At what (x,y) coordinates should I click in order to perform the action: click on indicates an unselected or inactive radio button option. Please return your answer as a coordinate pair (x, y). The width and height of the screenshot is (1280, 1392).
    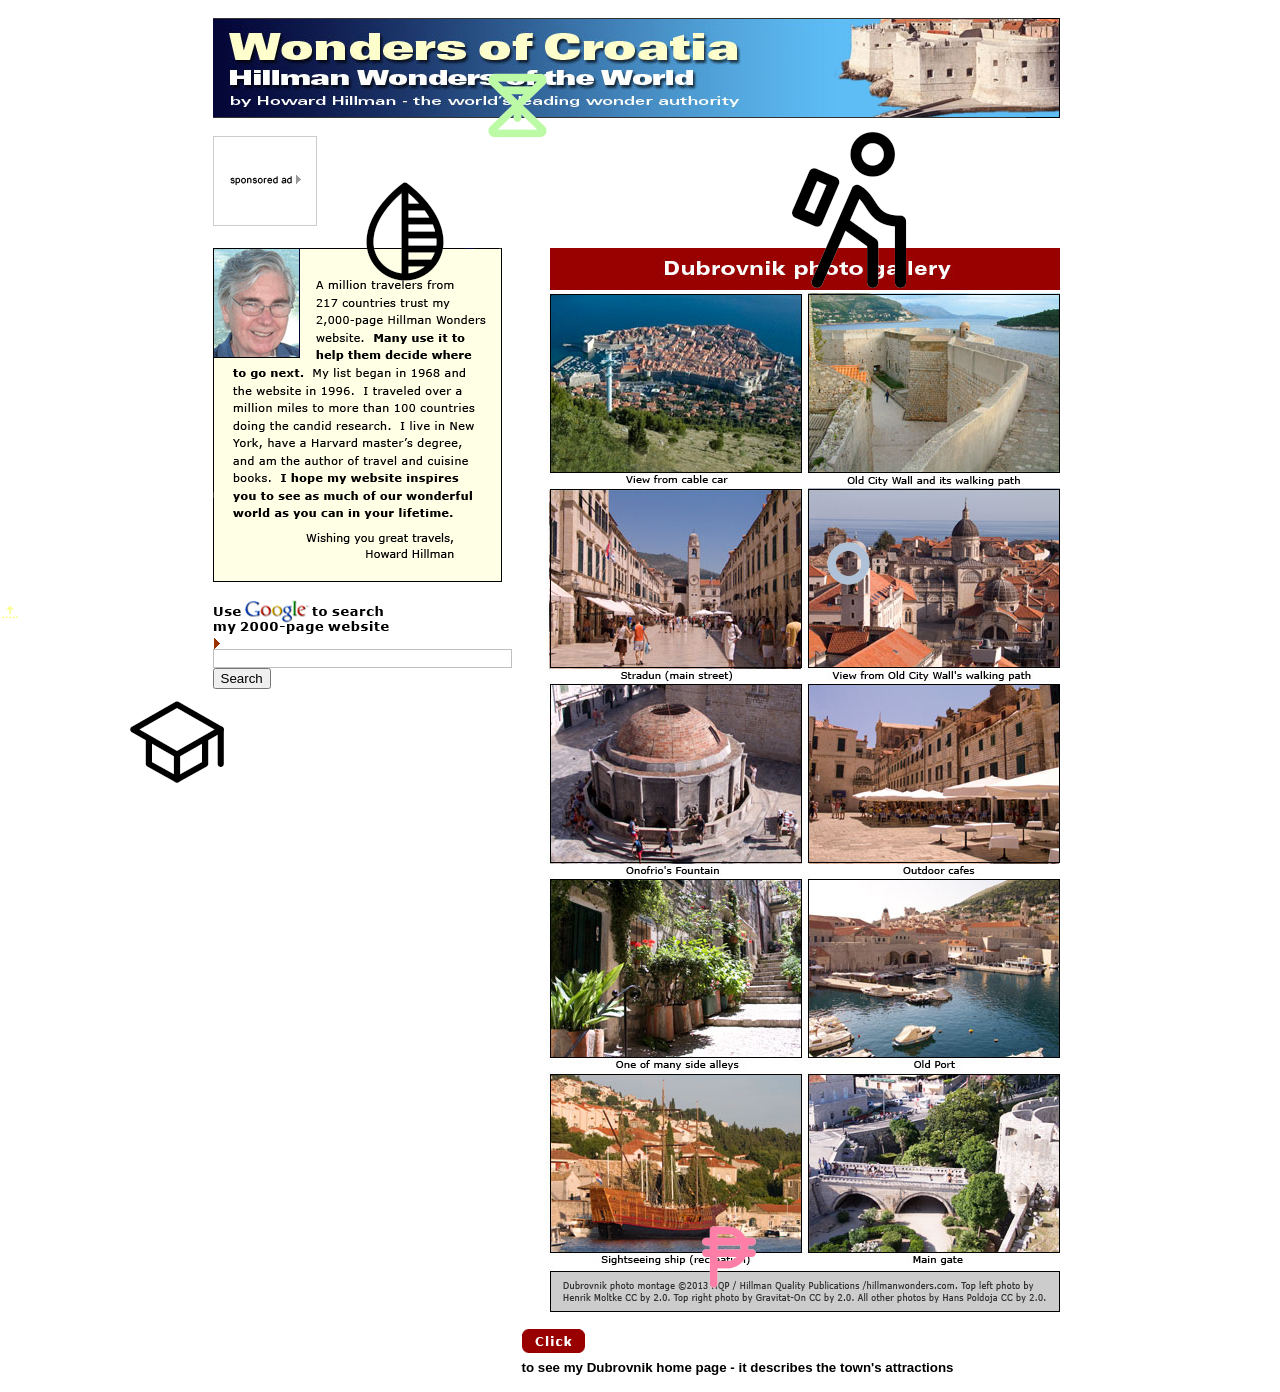
    Looking at the image, I should click on (848, 563).